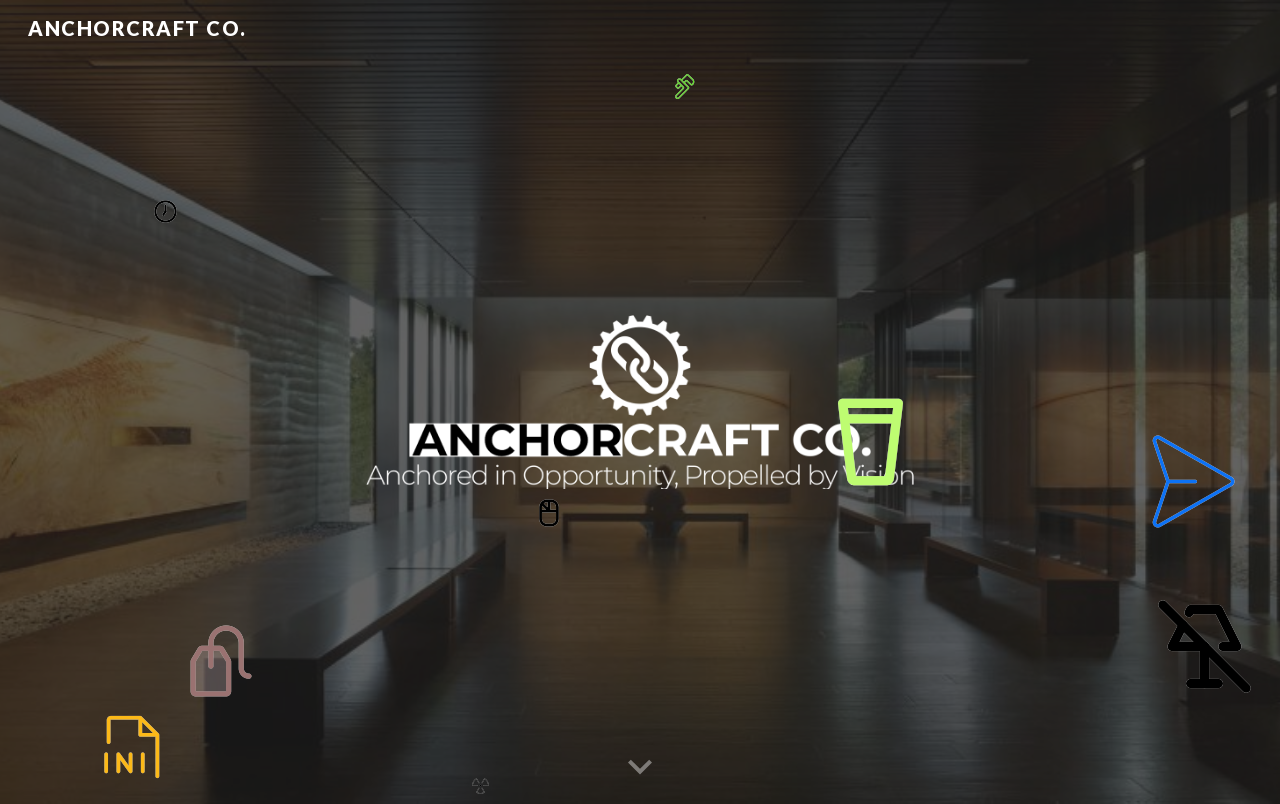 The image size is (1280, 804). What do you see at coordinates (1204, 646) in the screenshot?
I see `turn off desk lamp` at bounding box center [1204, 646].